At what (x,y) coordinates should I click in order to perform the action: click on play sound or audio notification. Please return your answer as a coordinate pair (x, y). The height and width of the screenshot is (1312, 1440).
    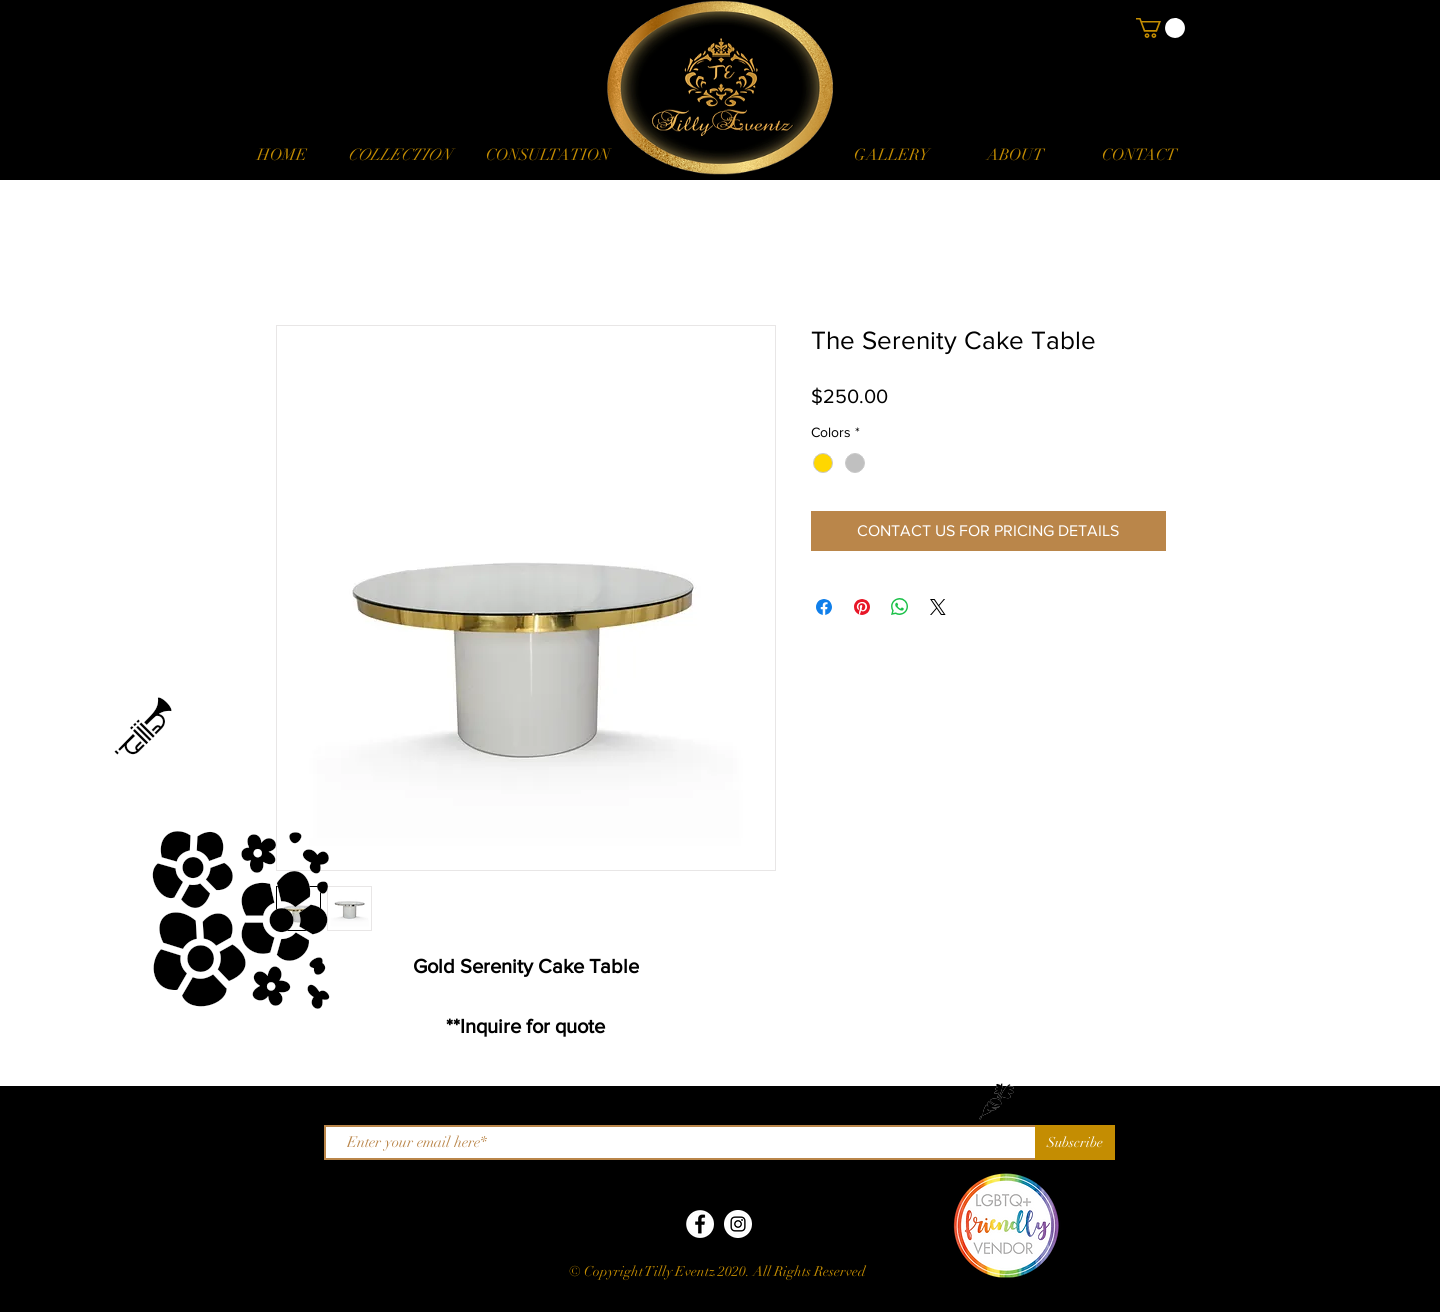
    Looking at the image, I should click on (143, 726).